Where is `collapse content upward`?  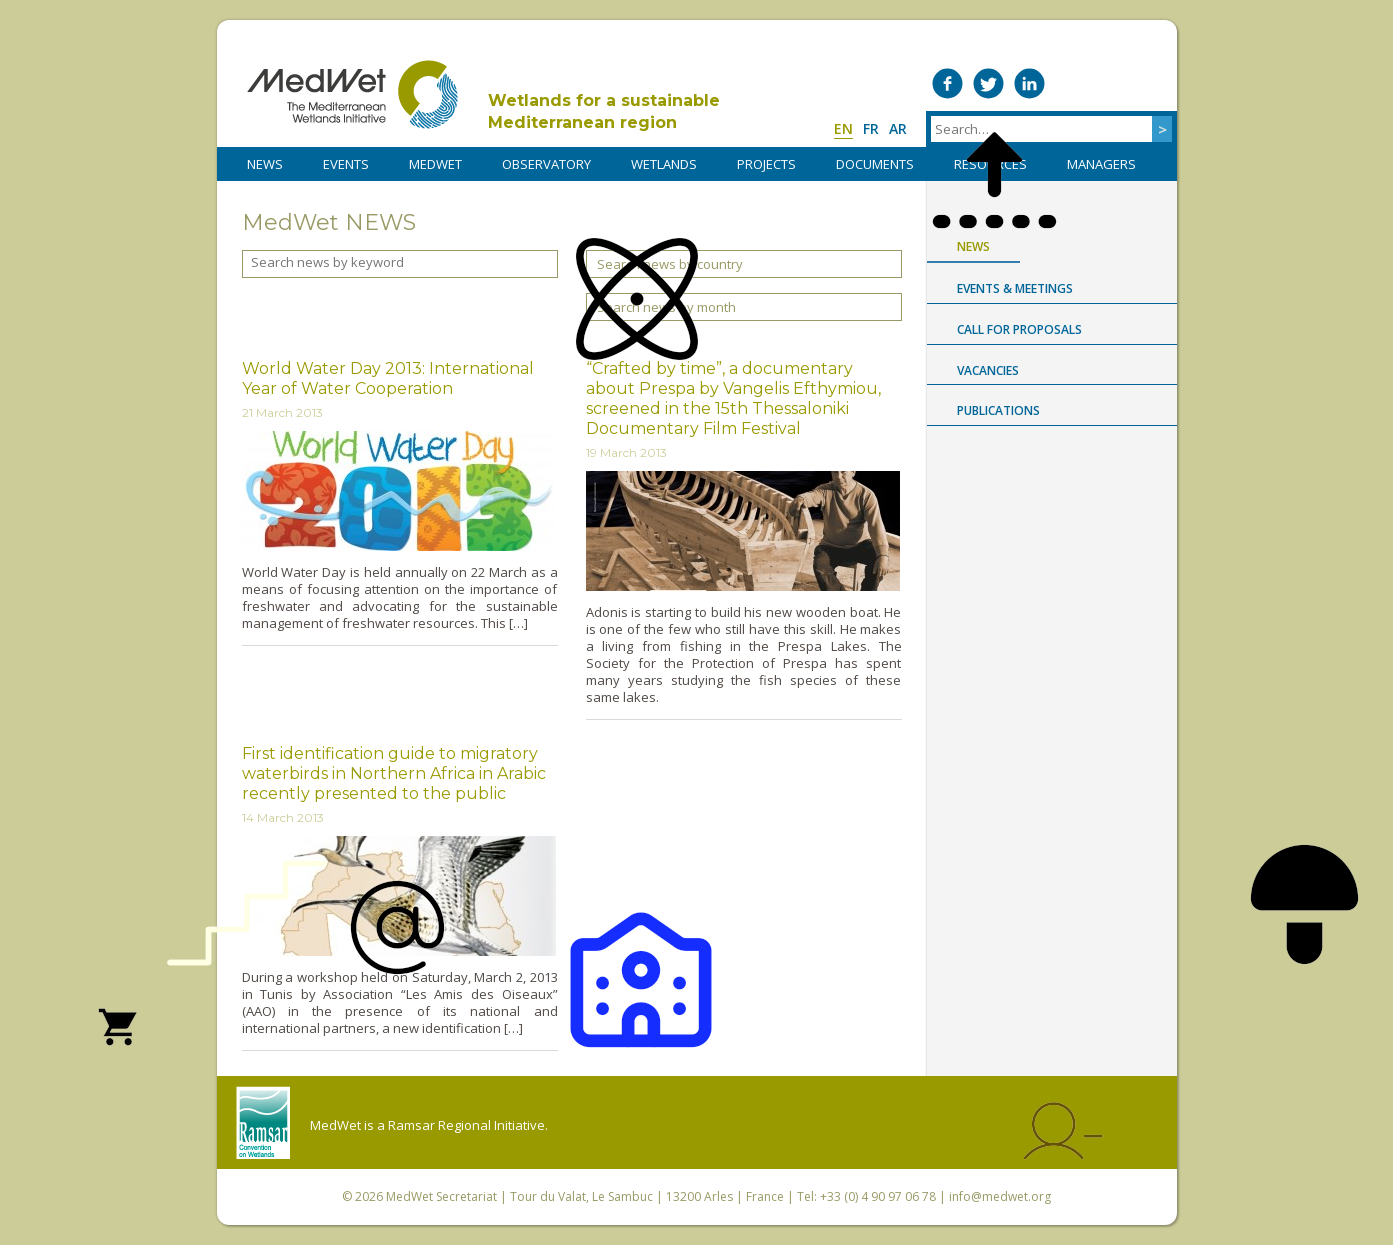
collapse content upward is located at coordinates (994, 188).